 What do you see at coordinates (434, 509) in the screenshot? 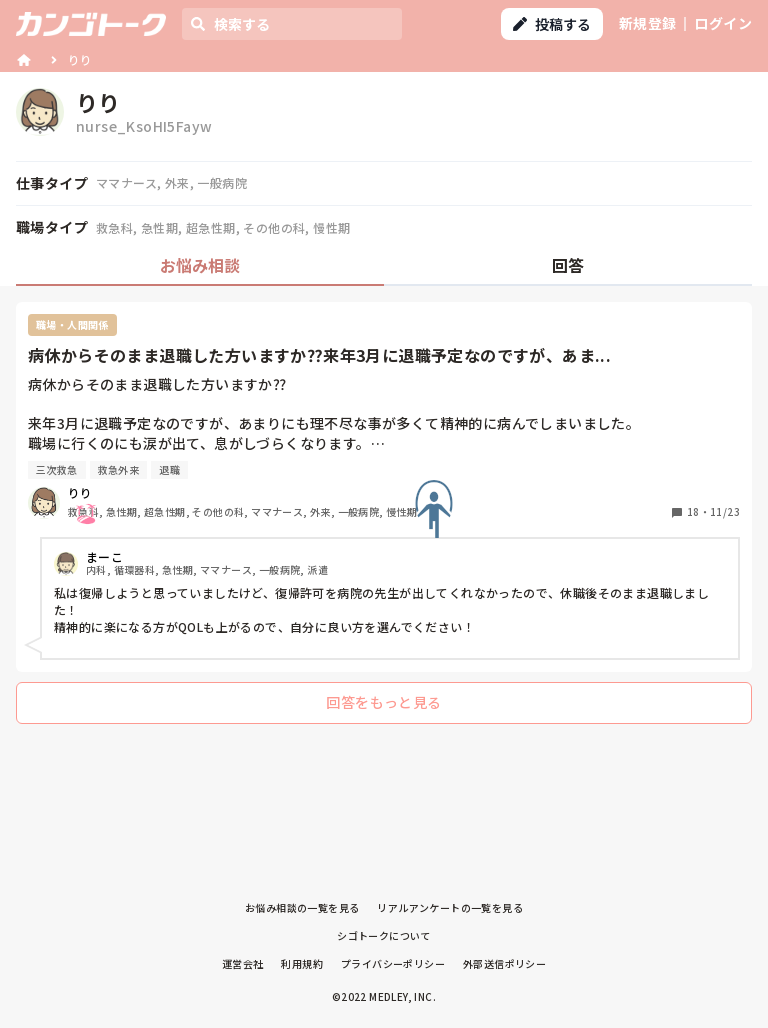
I see `access jump rope workout or exercise` at bounding box center [434, 509].